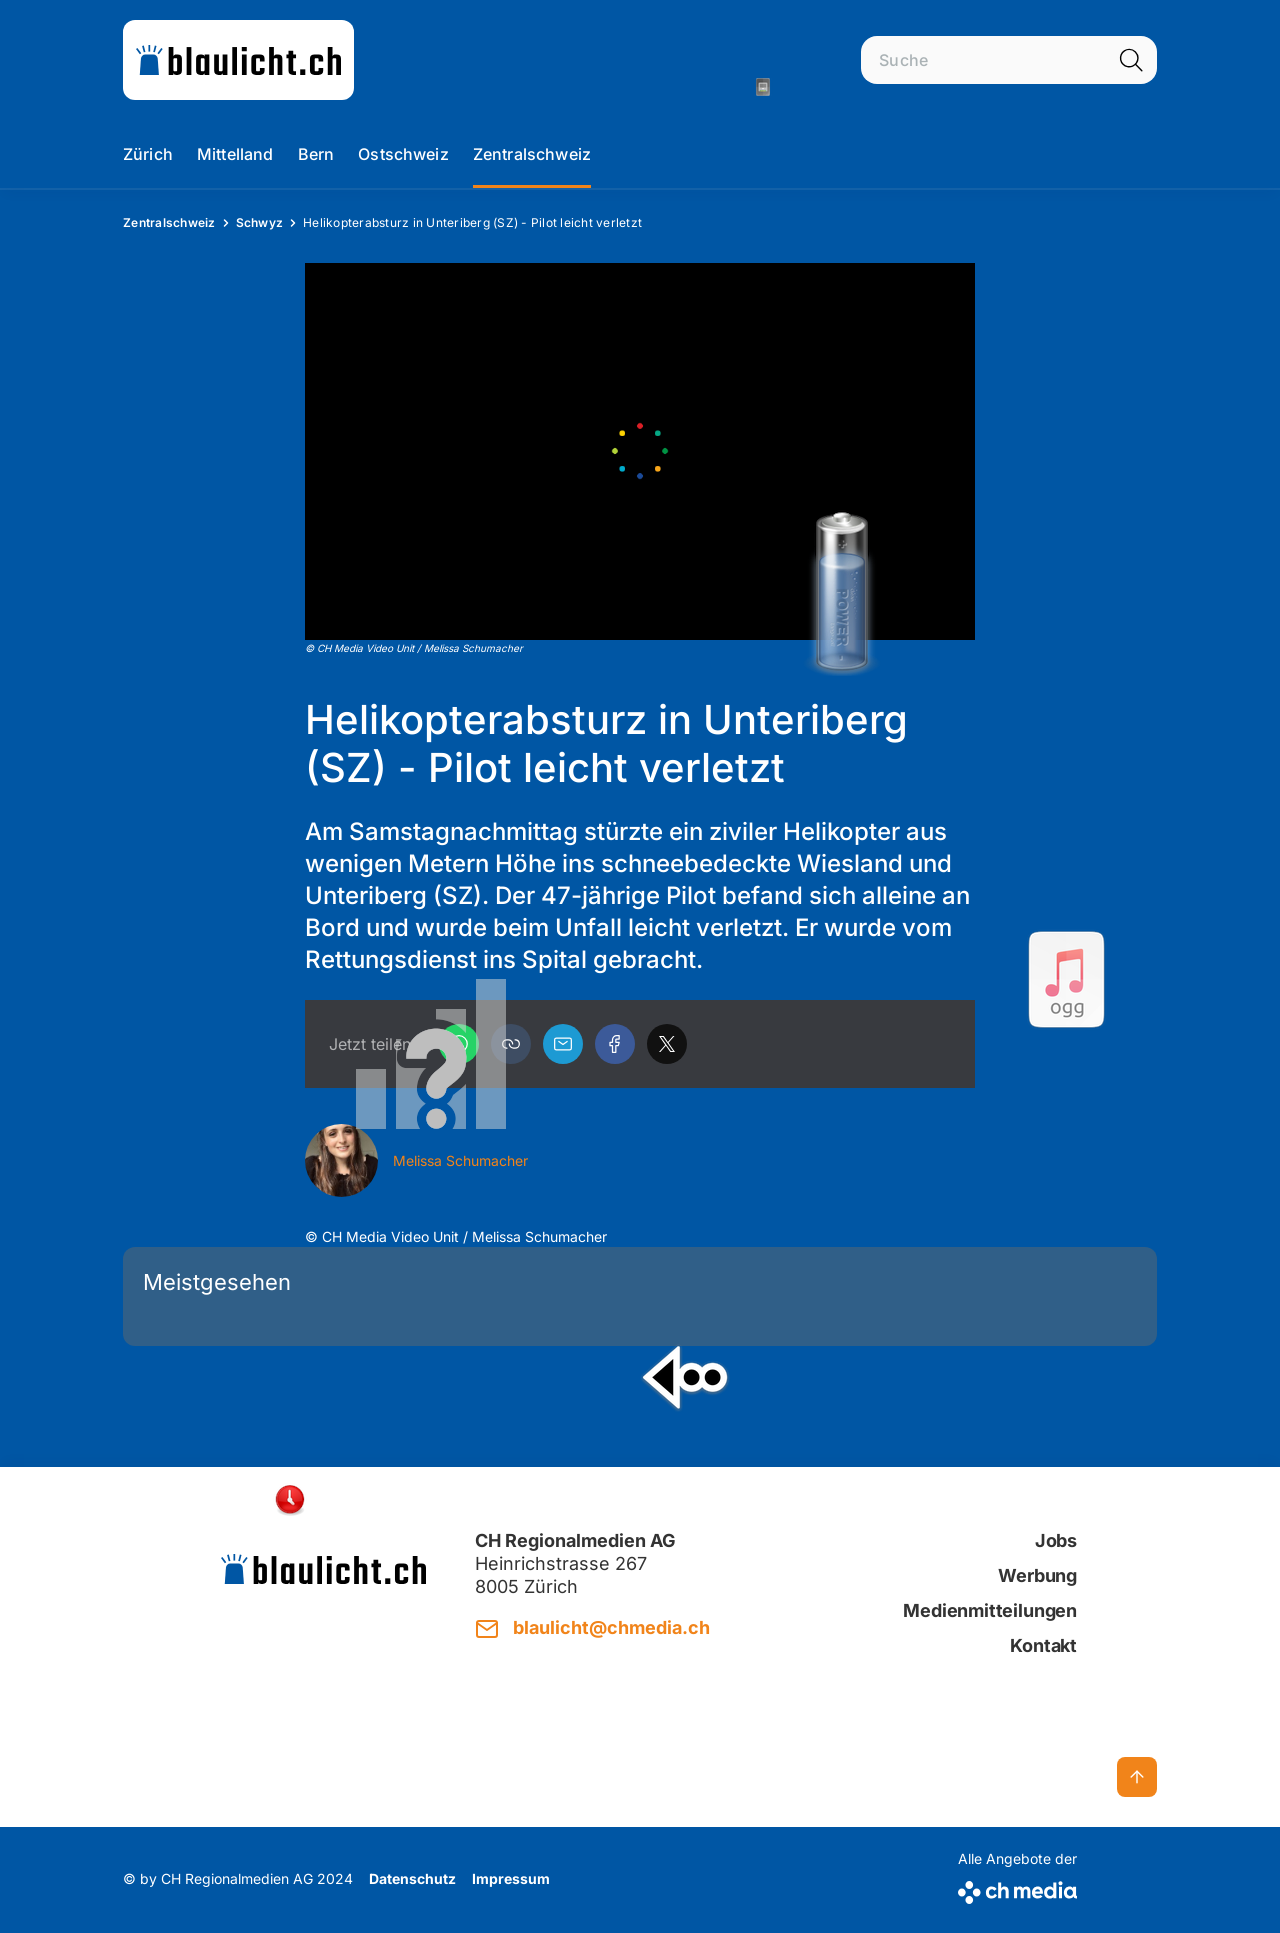  I want to click on indicates battery is sufficiently charged, so click(842, 595).